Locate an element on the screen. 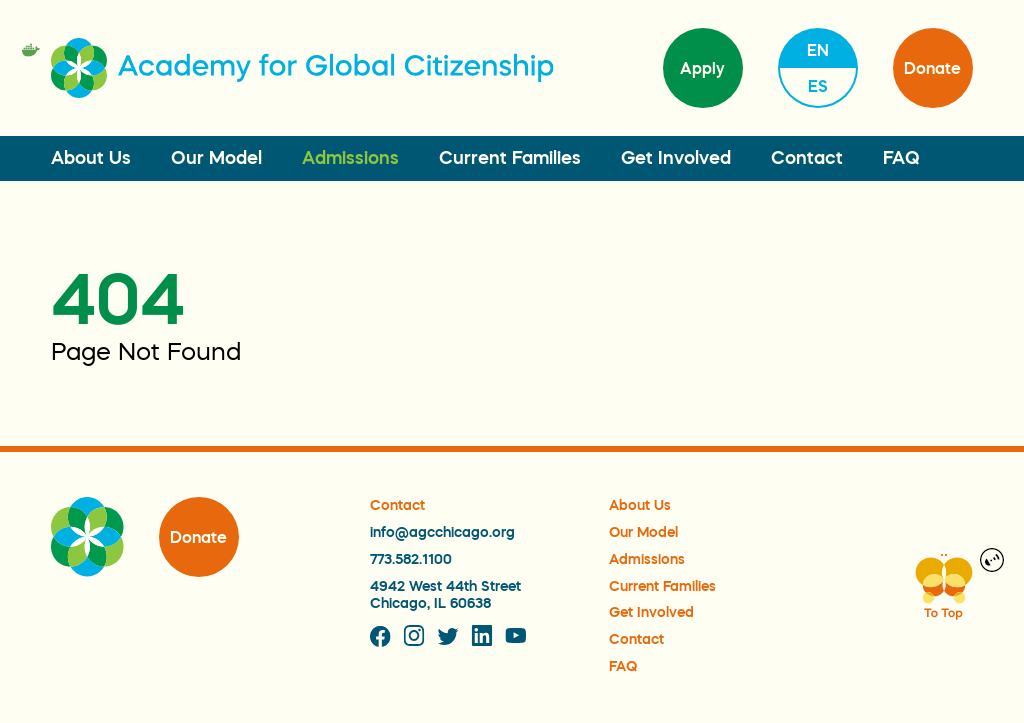 The height and width of the screenshot is (723, 1024). open Docker container management is located at coordinates (31, 50).